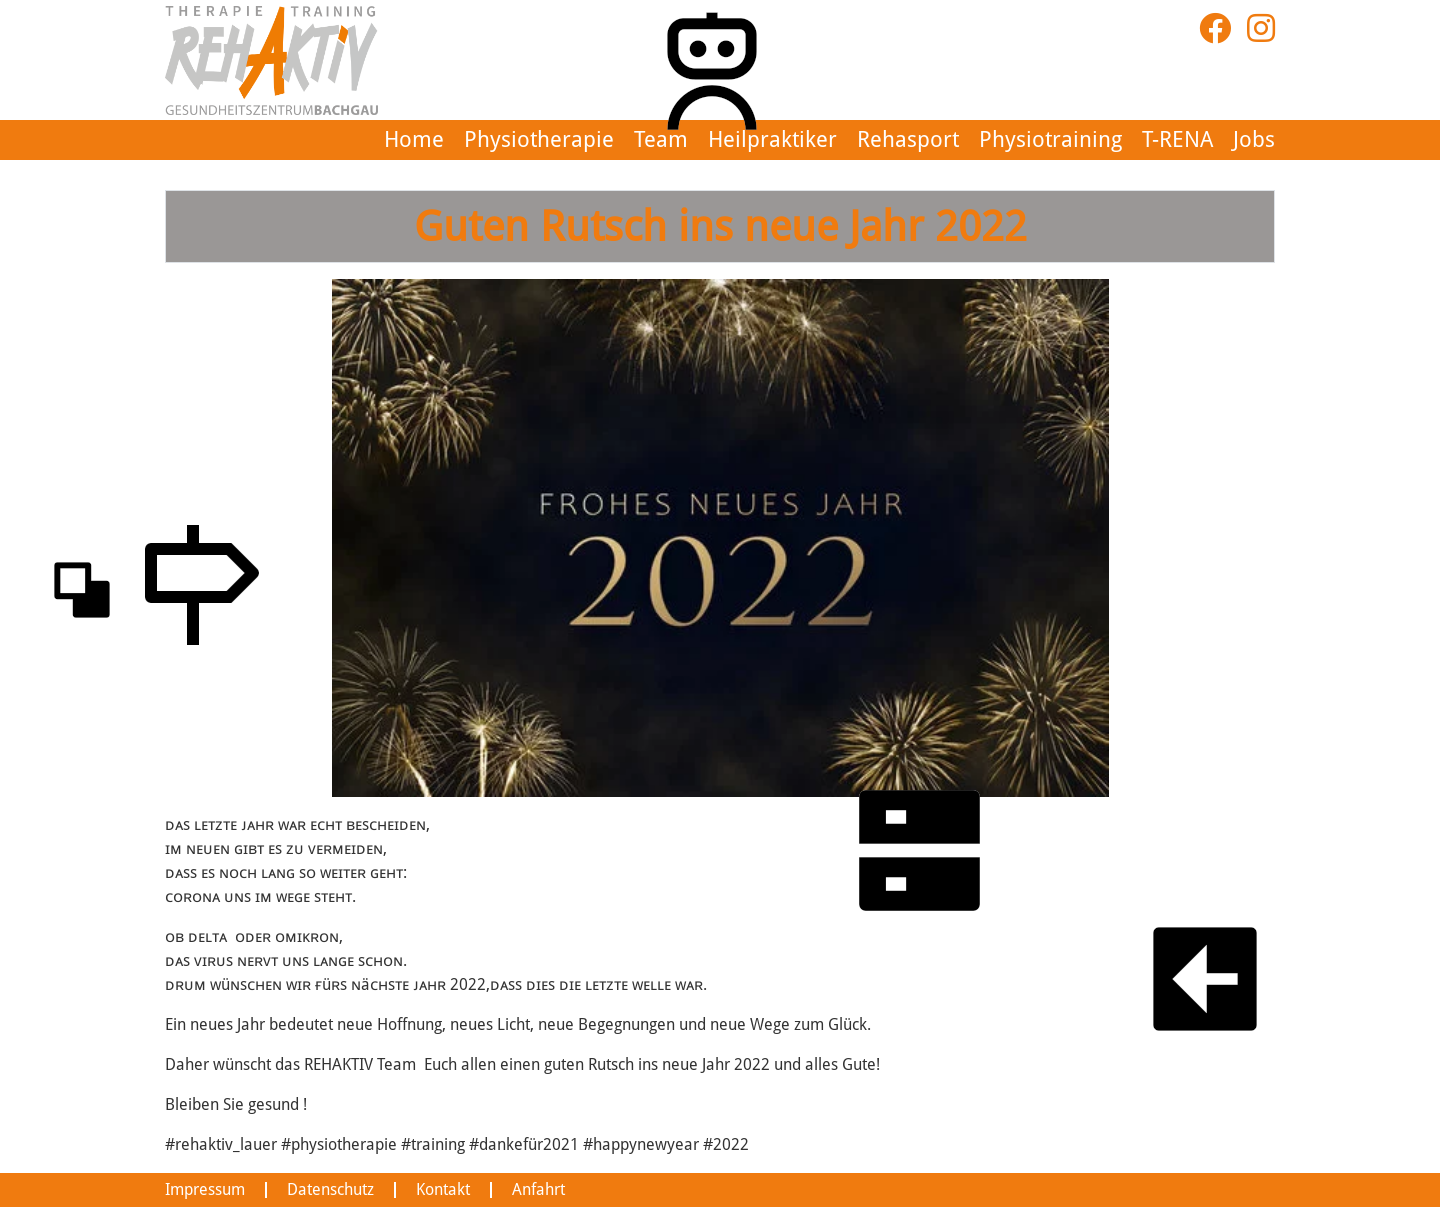 This screenshot has height=1207, width=1440. Describe the element at coordinates (919, 850) in the screenshot. I see `access server settings or management` at that location.